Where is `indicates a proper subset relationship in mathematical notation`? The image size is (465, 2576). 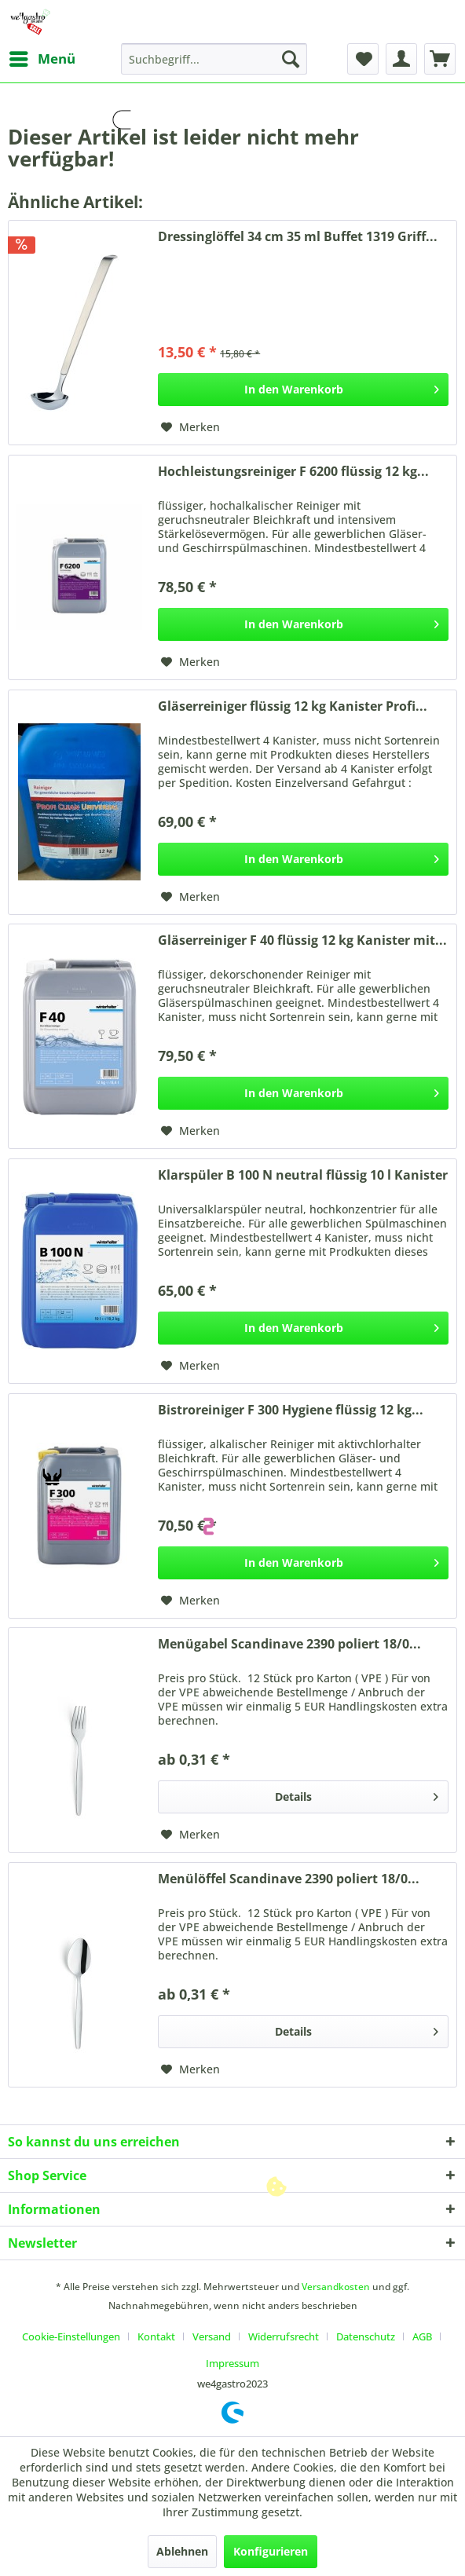
indicates a proper subset relationship in mathematical notation is located at coordinates (122, 119).